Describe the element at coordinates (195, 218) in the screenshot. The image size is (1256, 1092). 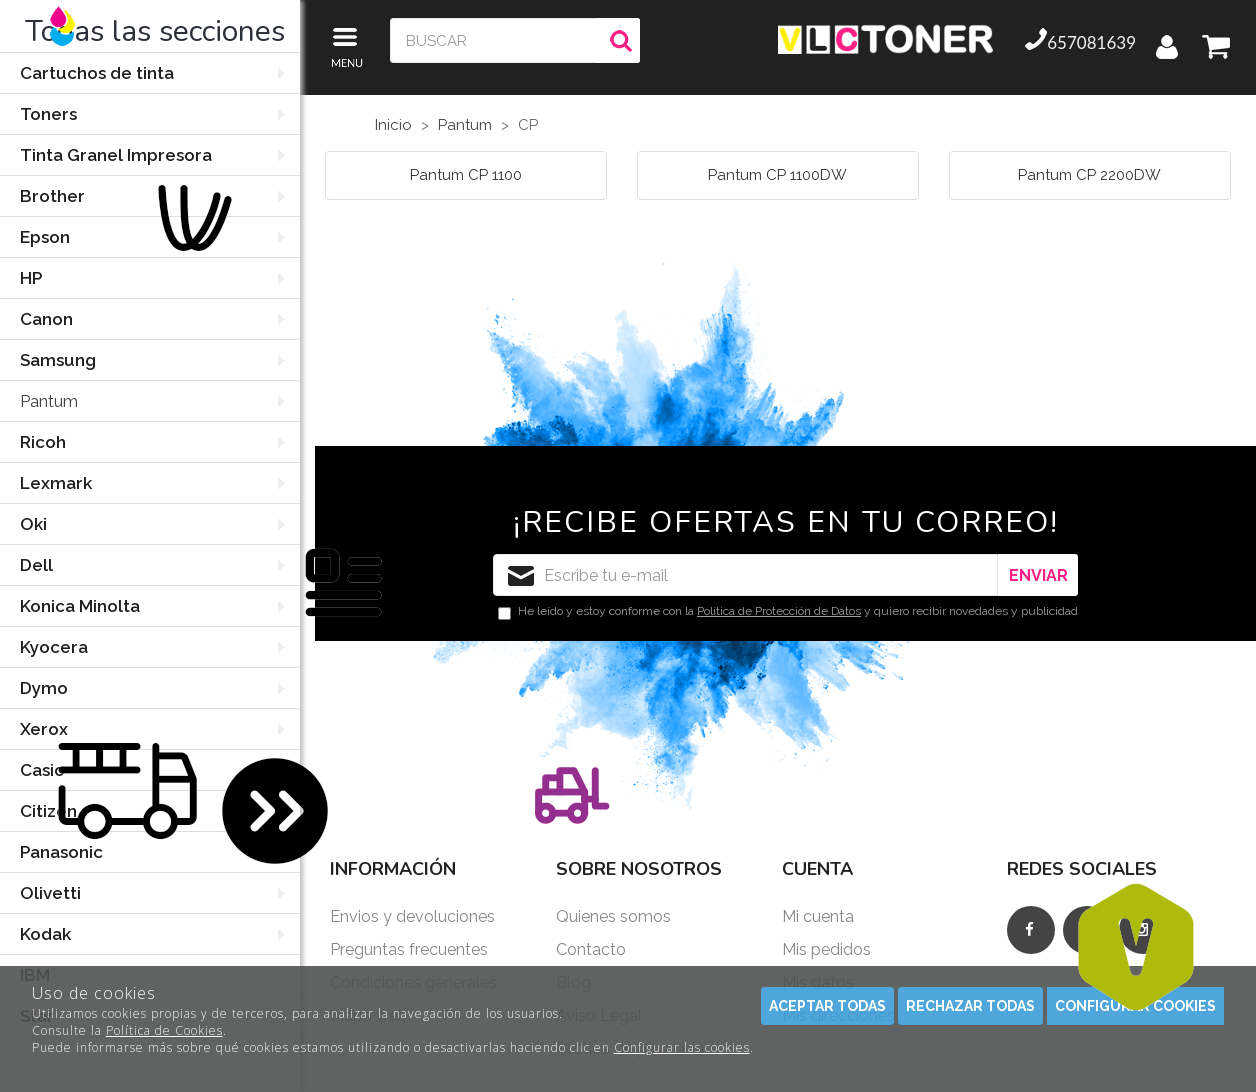
I see `open windy weather app` at that location.